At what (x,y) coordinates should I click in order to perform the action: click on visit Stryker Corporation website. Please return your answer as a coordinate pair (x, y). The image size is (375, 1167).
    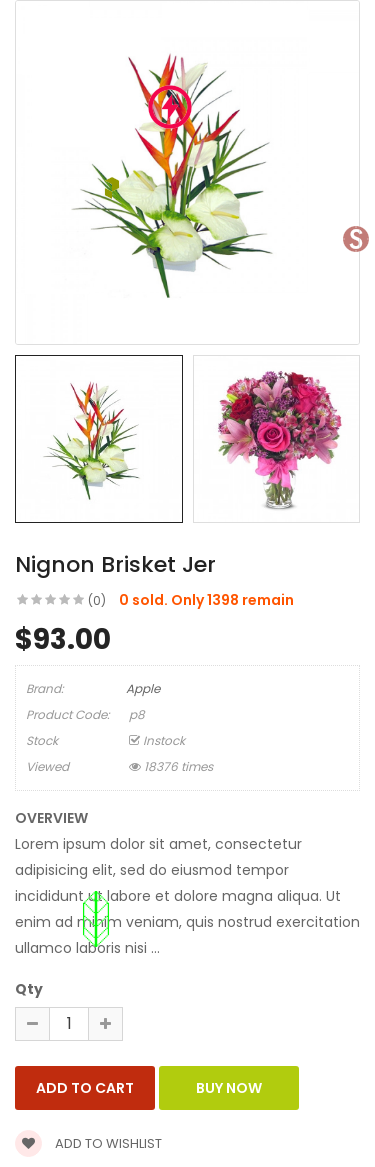
    Looking at the image, I should click on (356, 239).